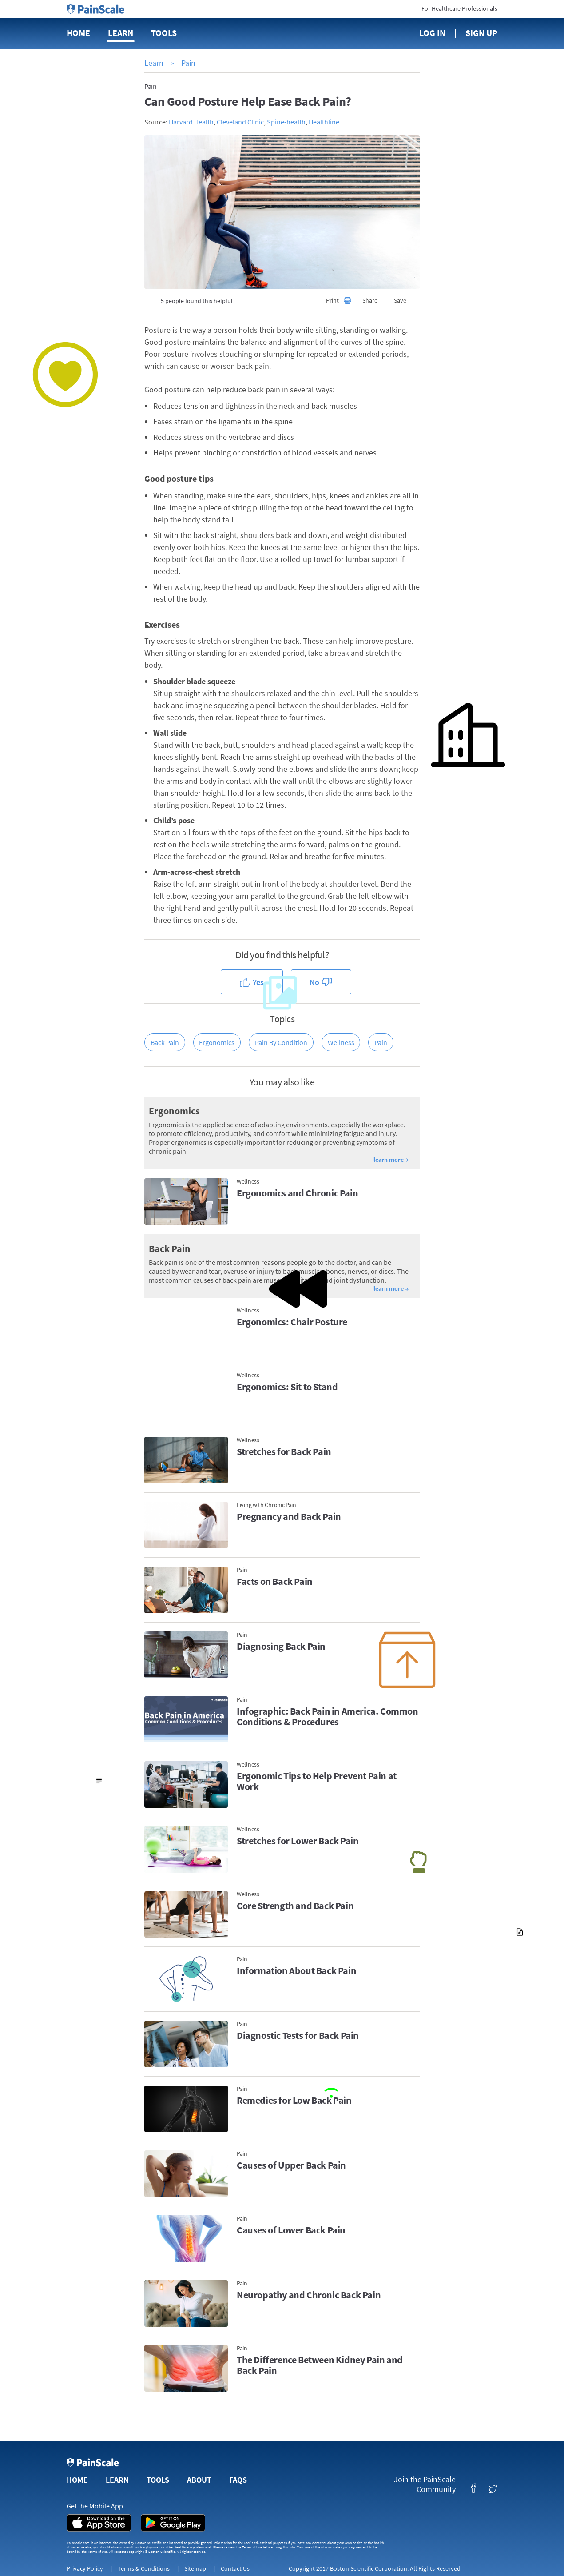 This screenshot has width=564, height=2576. What do you see at coordinates (468, 738) in the screenshot?
I see `view nearby buildings or properties` at bounding box center [468, 738].